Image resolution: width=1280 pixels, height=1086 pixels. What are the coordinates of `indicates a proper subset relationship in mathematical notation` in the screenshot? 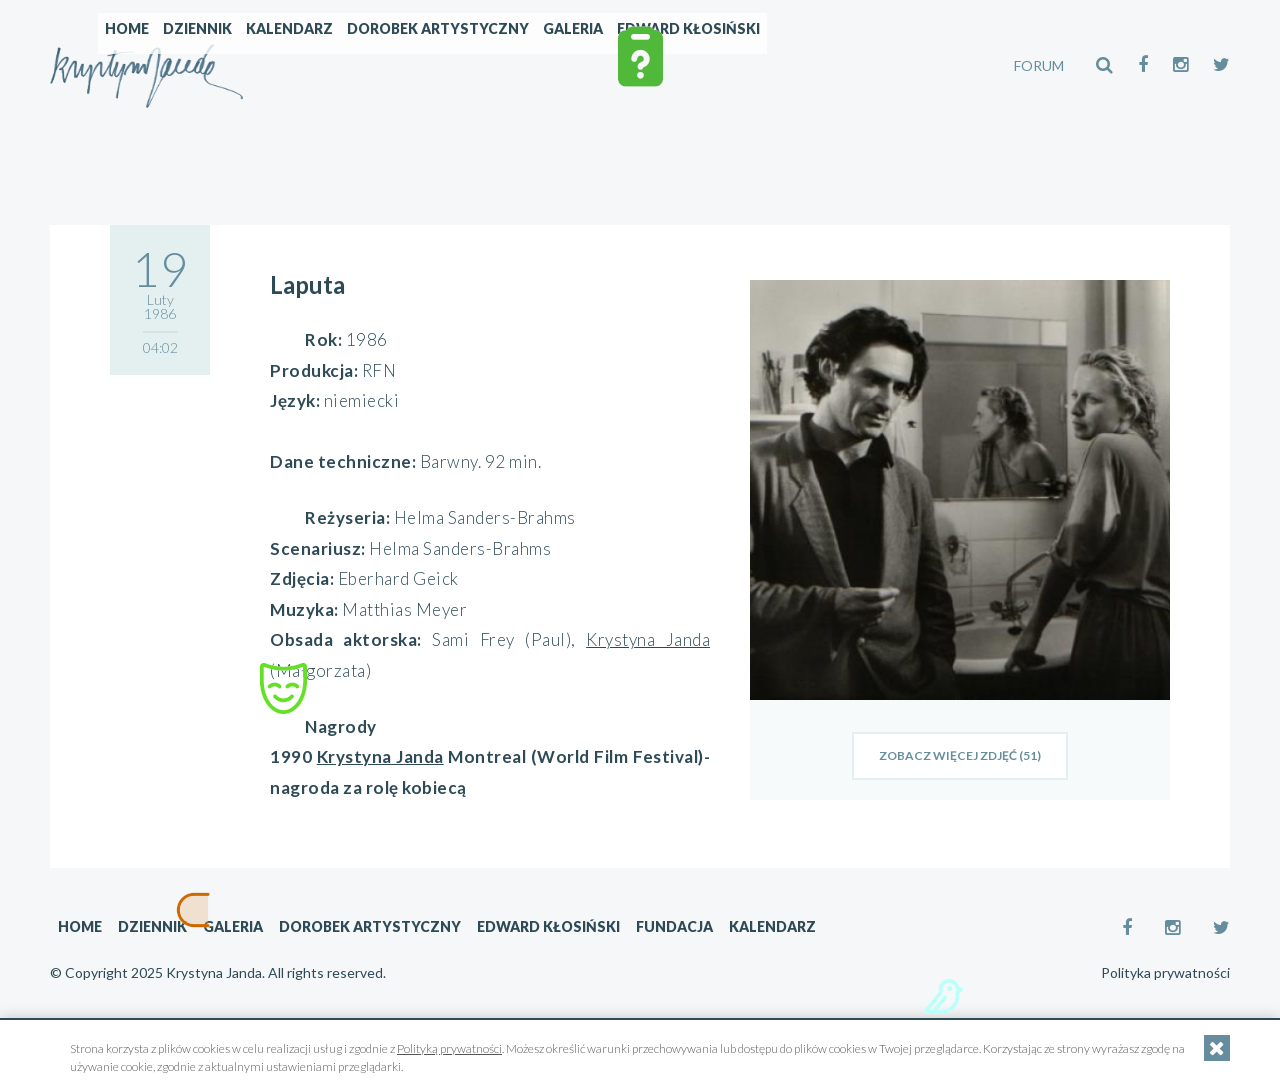 It's located at (194, 910).